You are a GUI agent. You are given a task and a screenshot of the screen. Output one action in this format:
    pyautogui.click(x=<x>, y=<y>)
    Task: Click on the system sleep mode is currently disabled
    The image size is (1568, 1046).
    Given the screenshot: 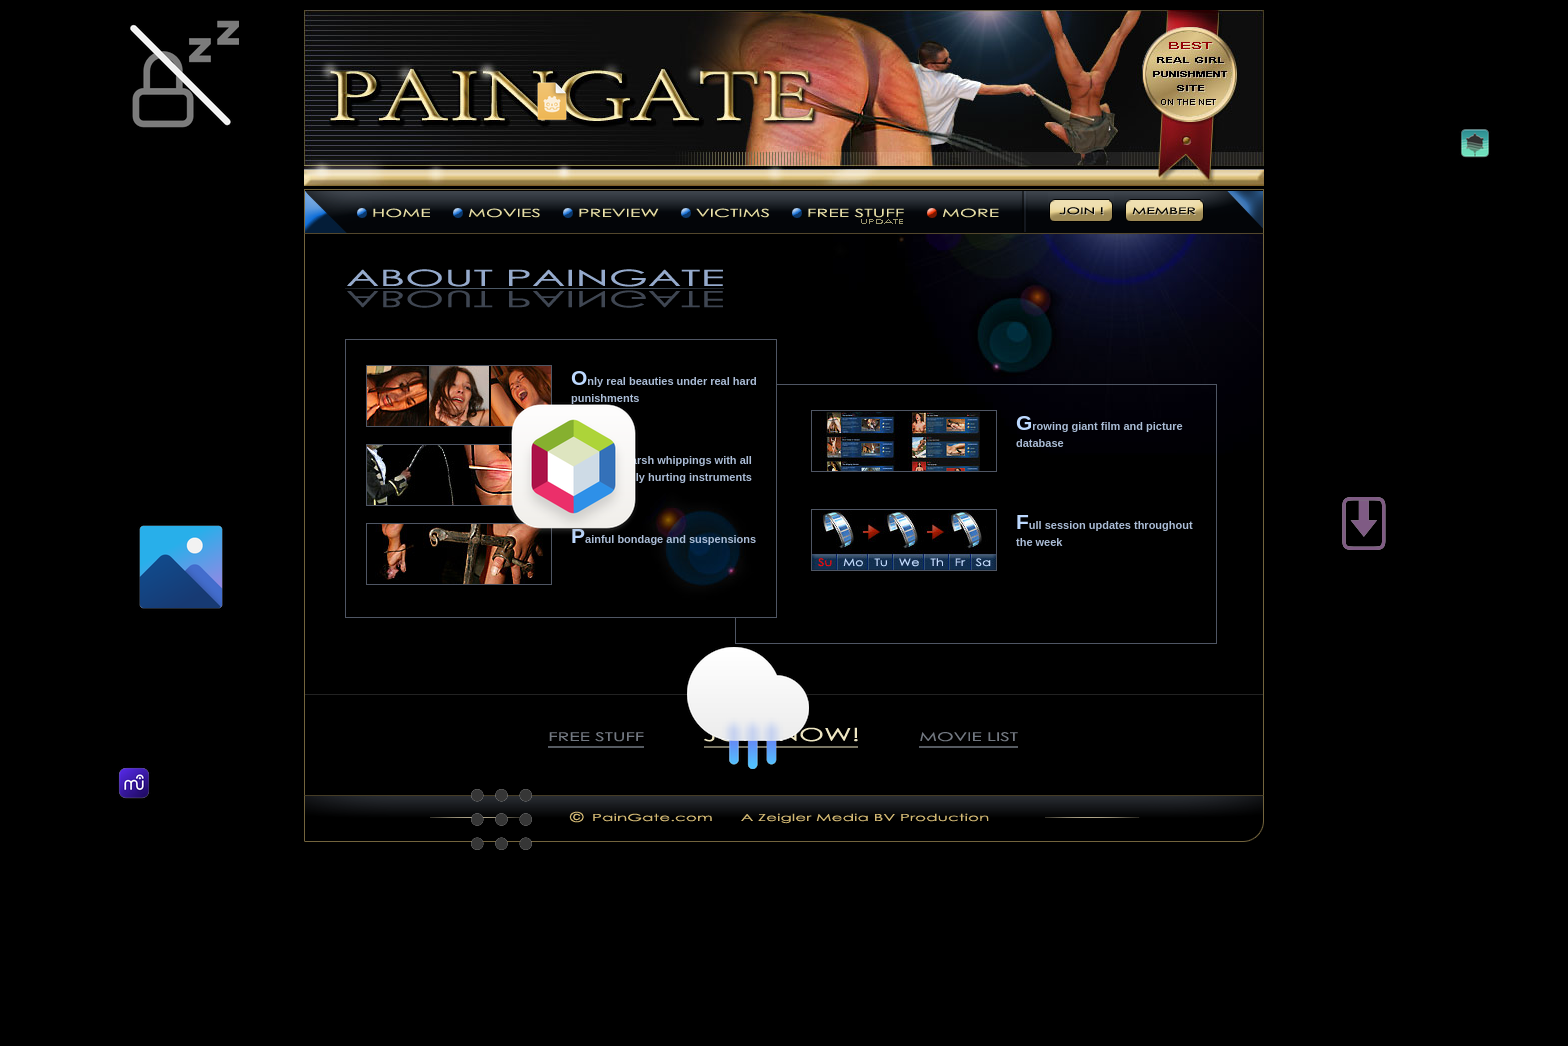 What is the action you would take?
    pyautogui.click(x=184, y=74)
    